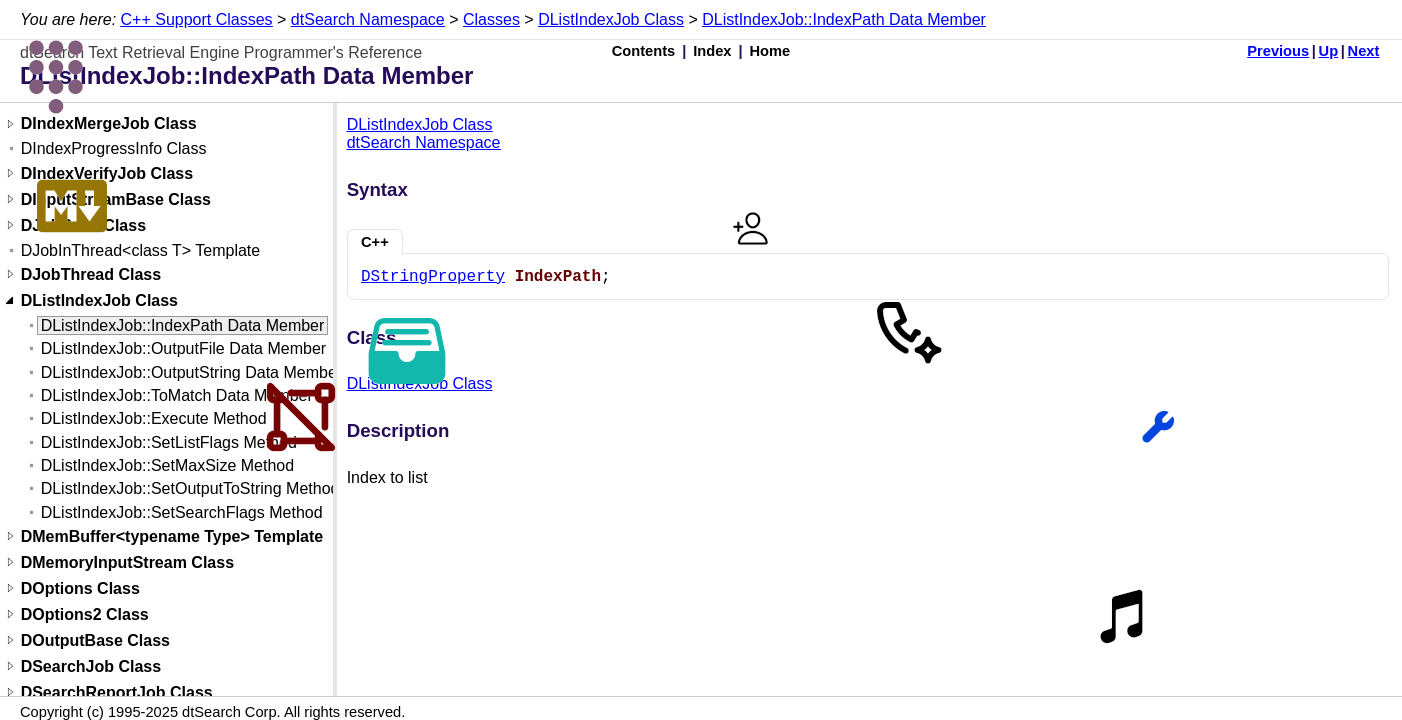  I want to click on open music player or library, so click(1121, 616).